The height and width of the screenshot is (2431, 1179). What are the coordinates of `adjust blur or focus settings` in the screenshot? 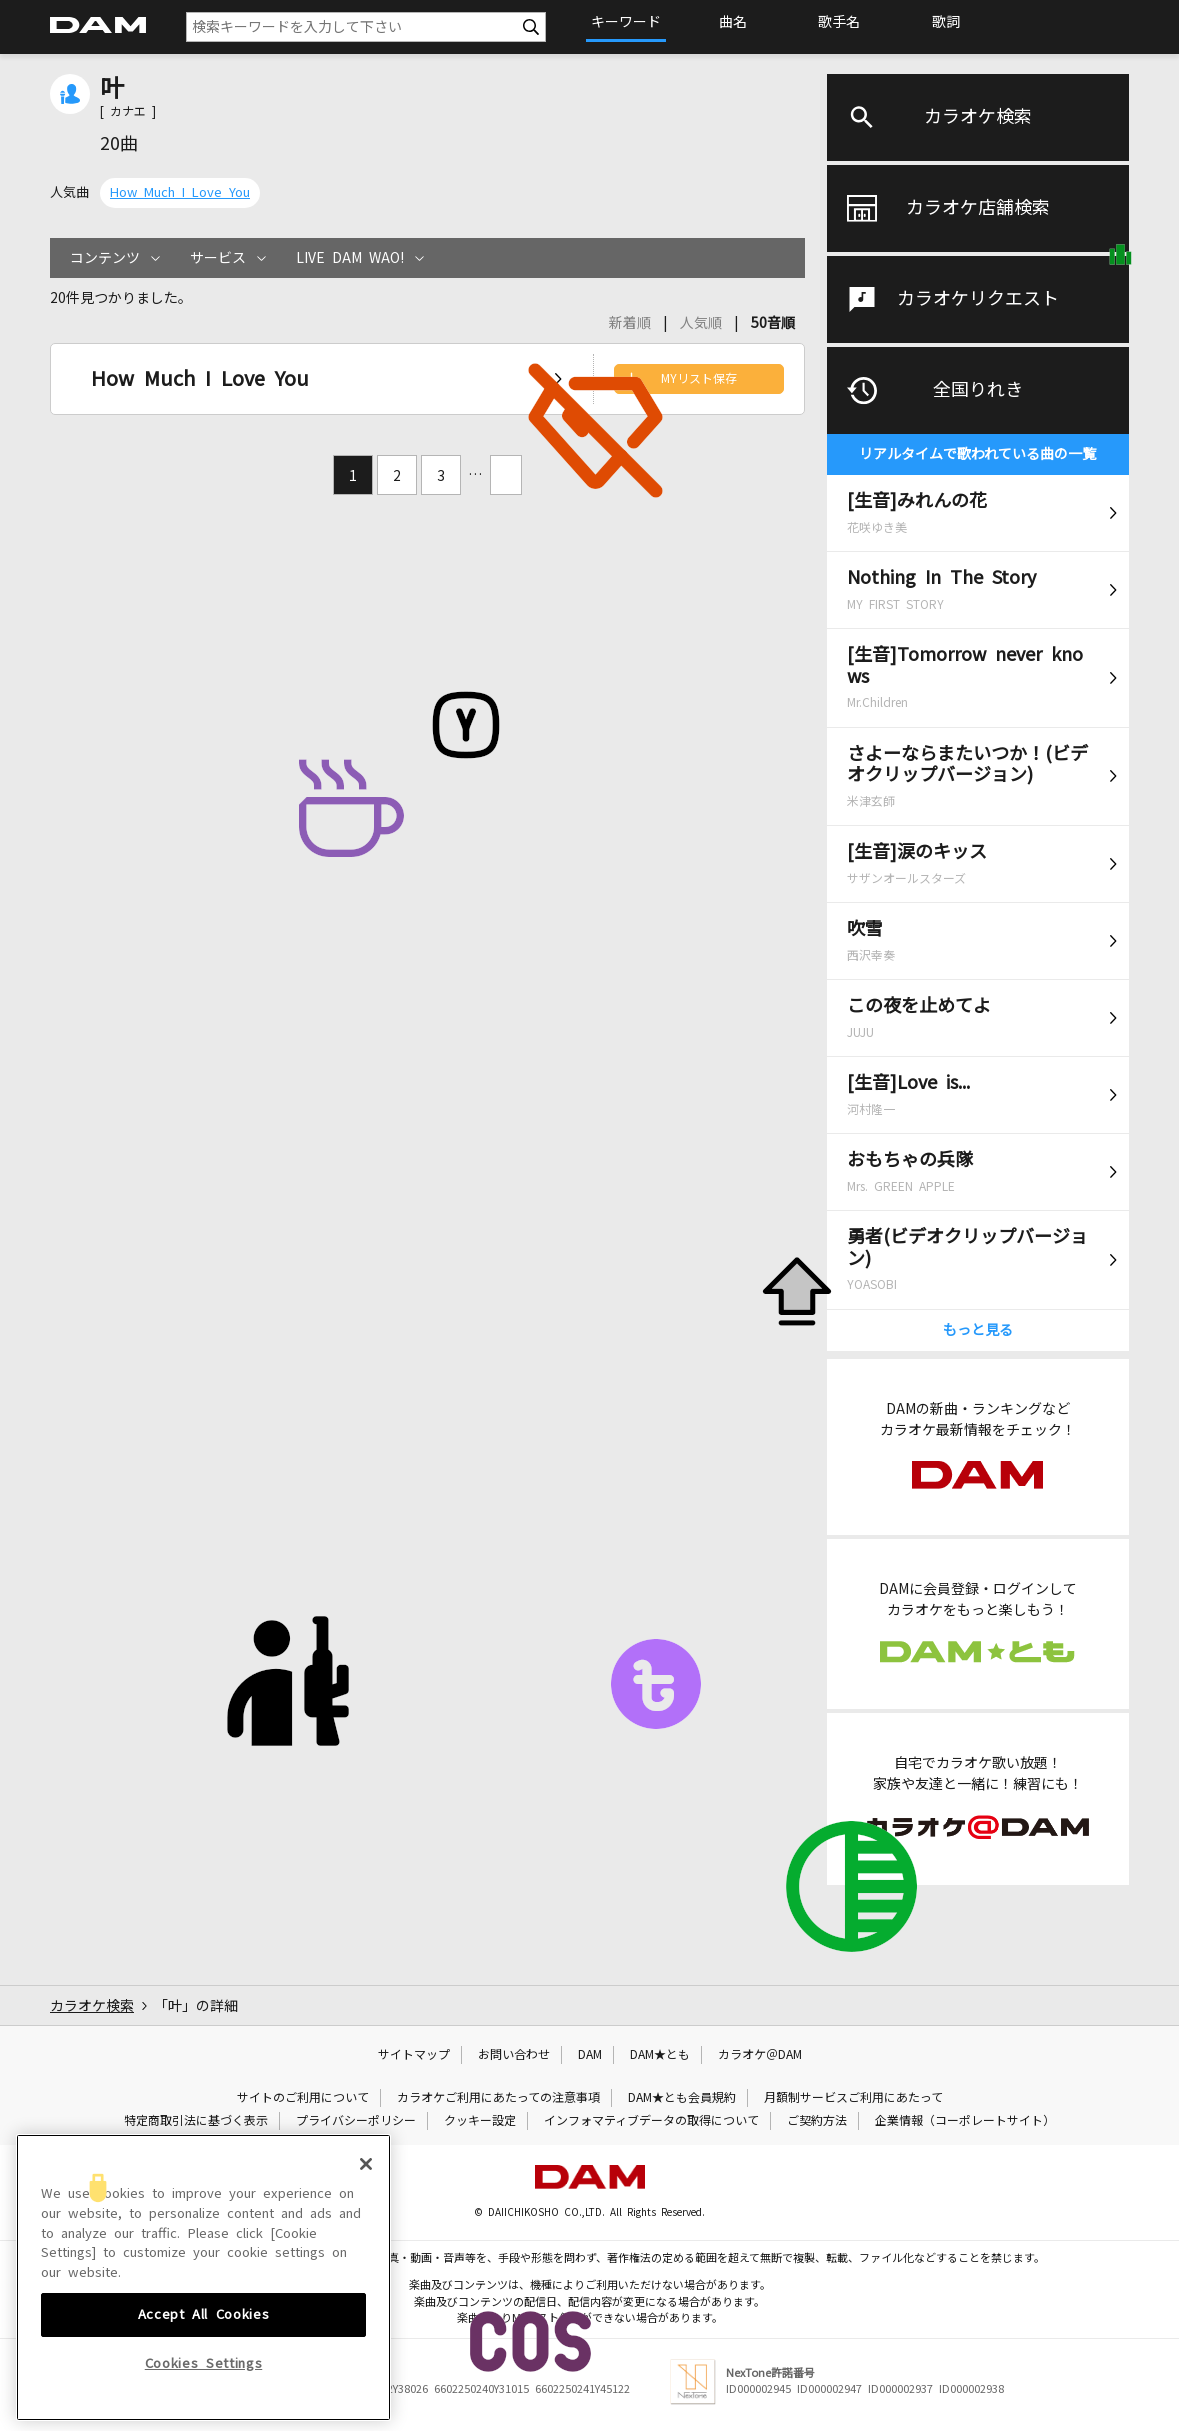 It's located at (851, 1886).